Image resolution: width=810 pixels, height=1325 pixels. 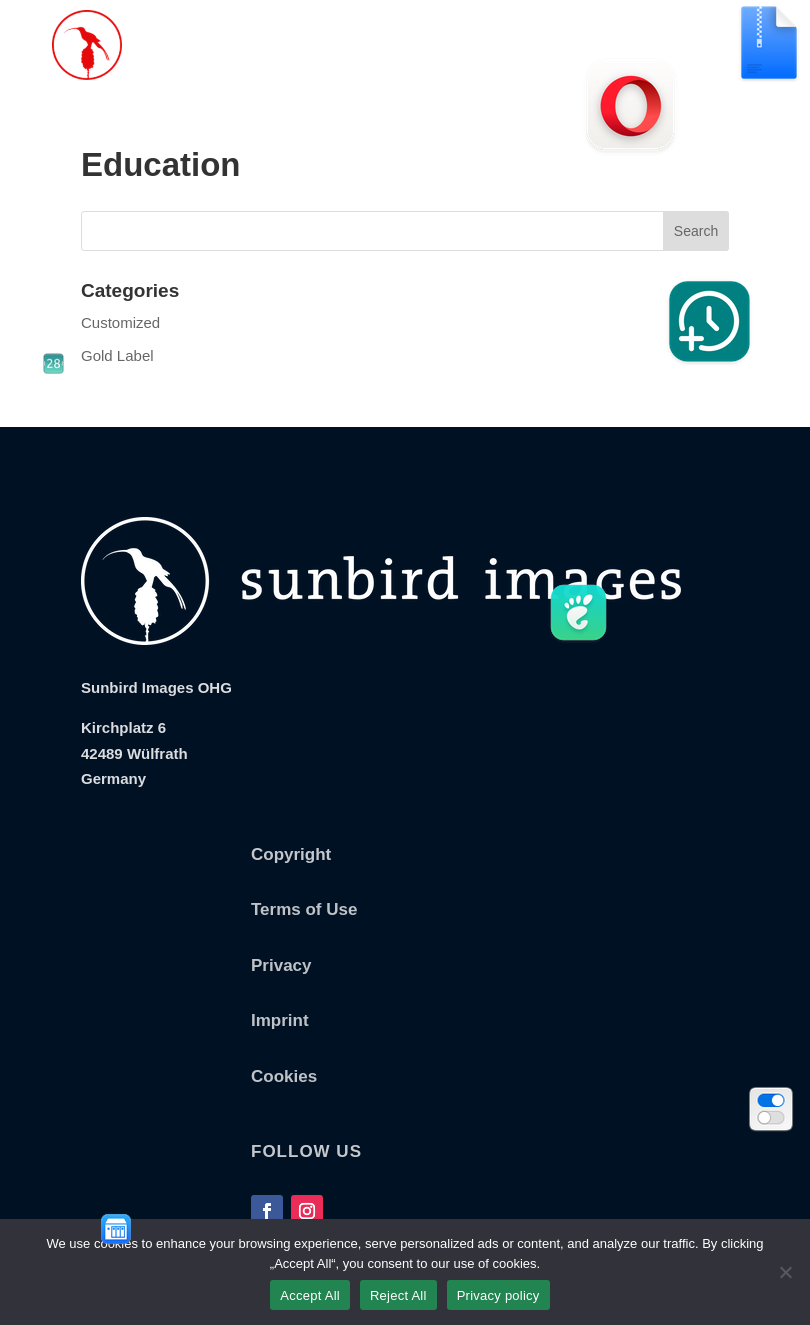 I want to click on open unity tweak tool settings, so click(x=771, y=1109).